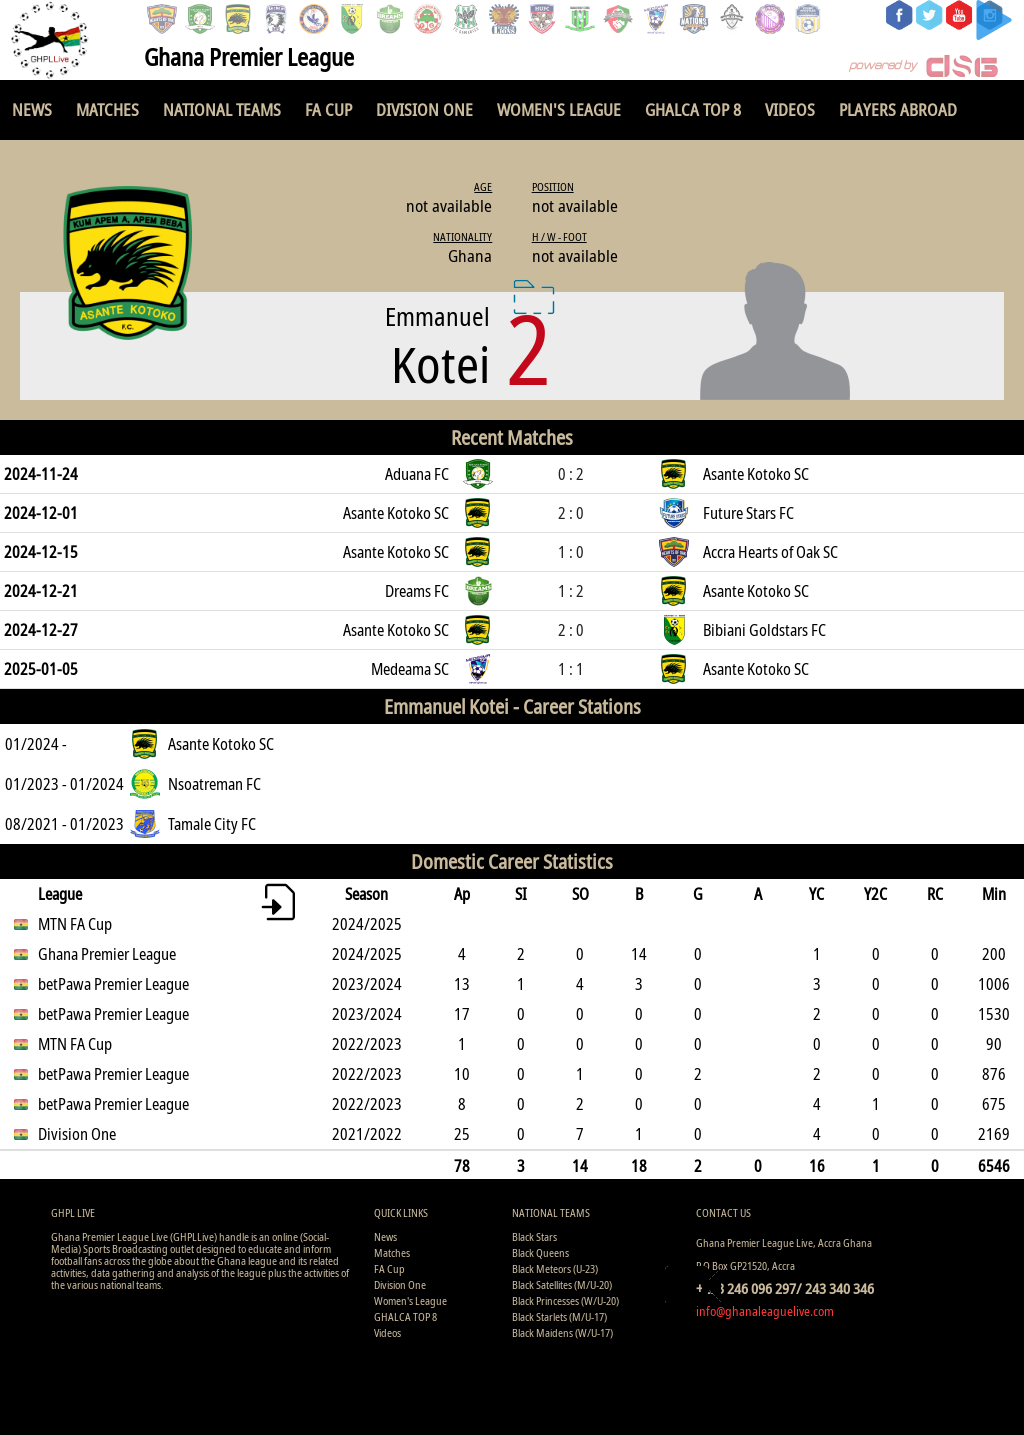 Image resolution: width=1024 pixels, height=1435 pixels. I want to click on create a new folder, so click(534, 297).